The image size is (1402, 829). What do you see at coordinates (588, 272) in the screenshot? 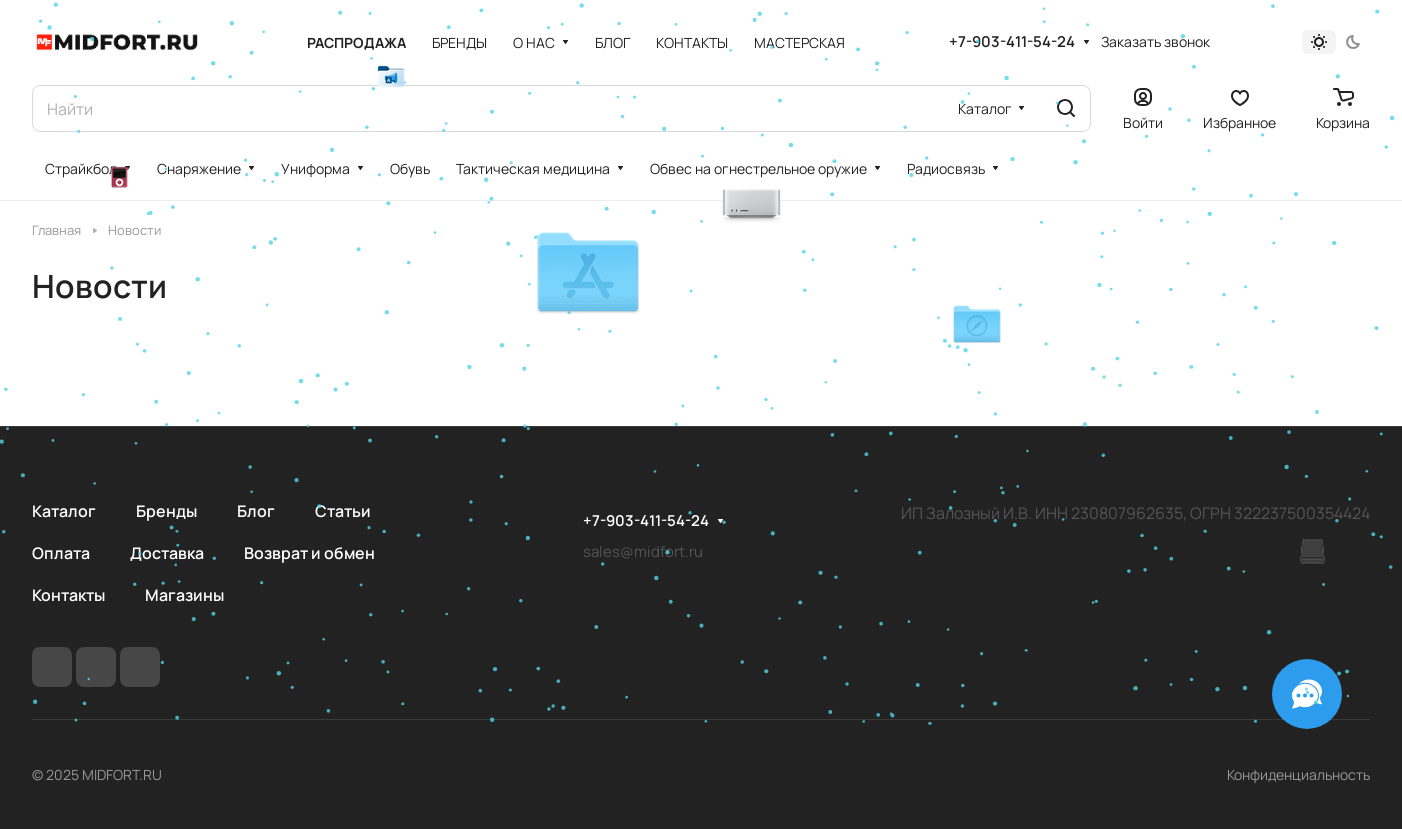
I see `open the applications folder` at bounding box center [588, 272].